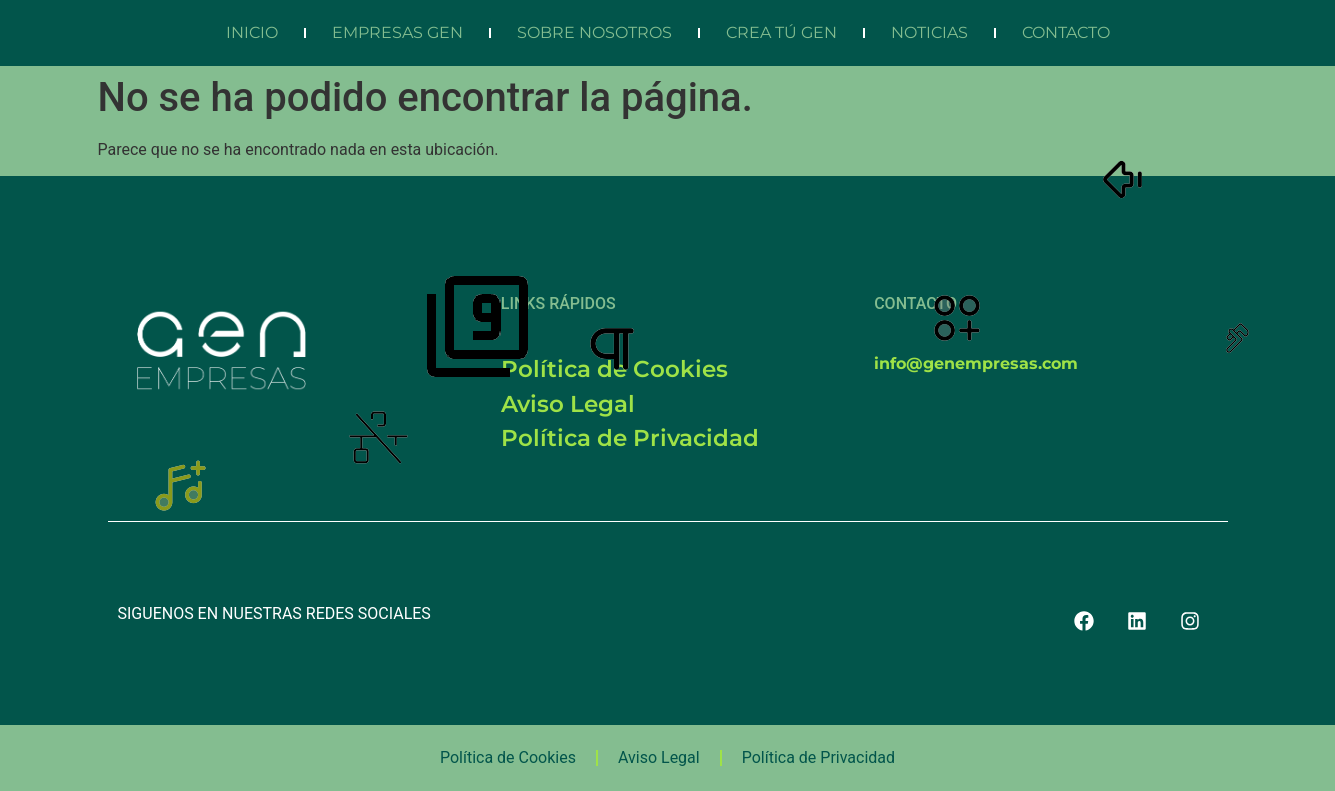 The height and width of the screenshot is (791, 1335). What do you see at coordinates (957, 318) in the screenshot?
I see `add a new item to a collection` at bounding box center [957, 318].